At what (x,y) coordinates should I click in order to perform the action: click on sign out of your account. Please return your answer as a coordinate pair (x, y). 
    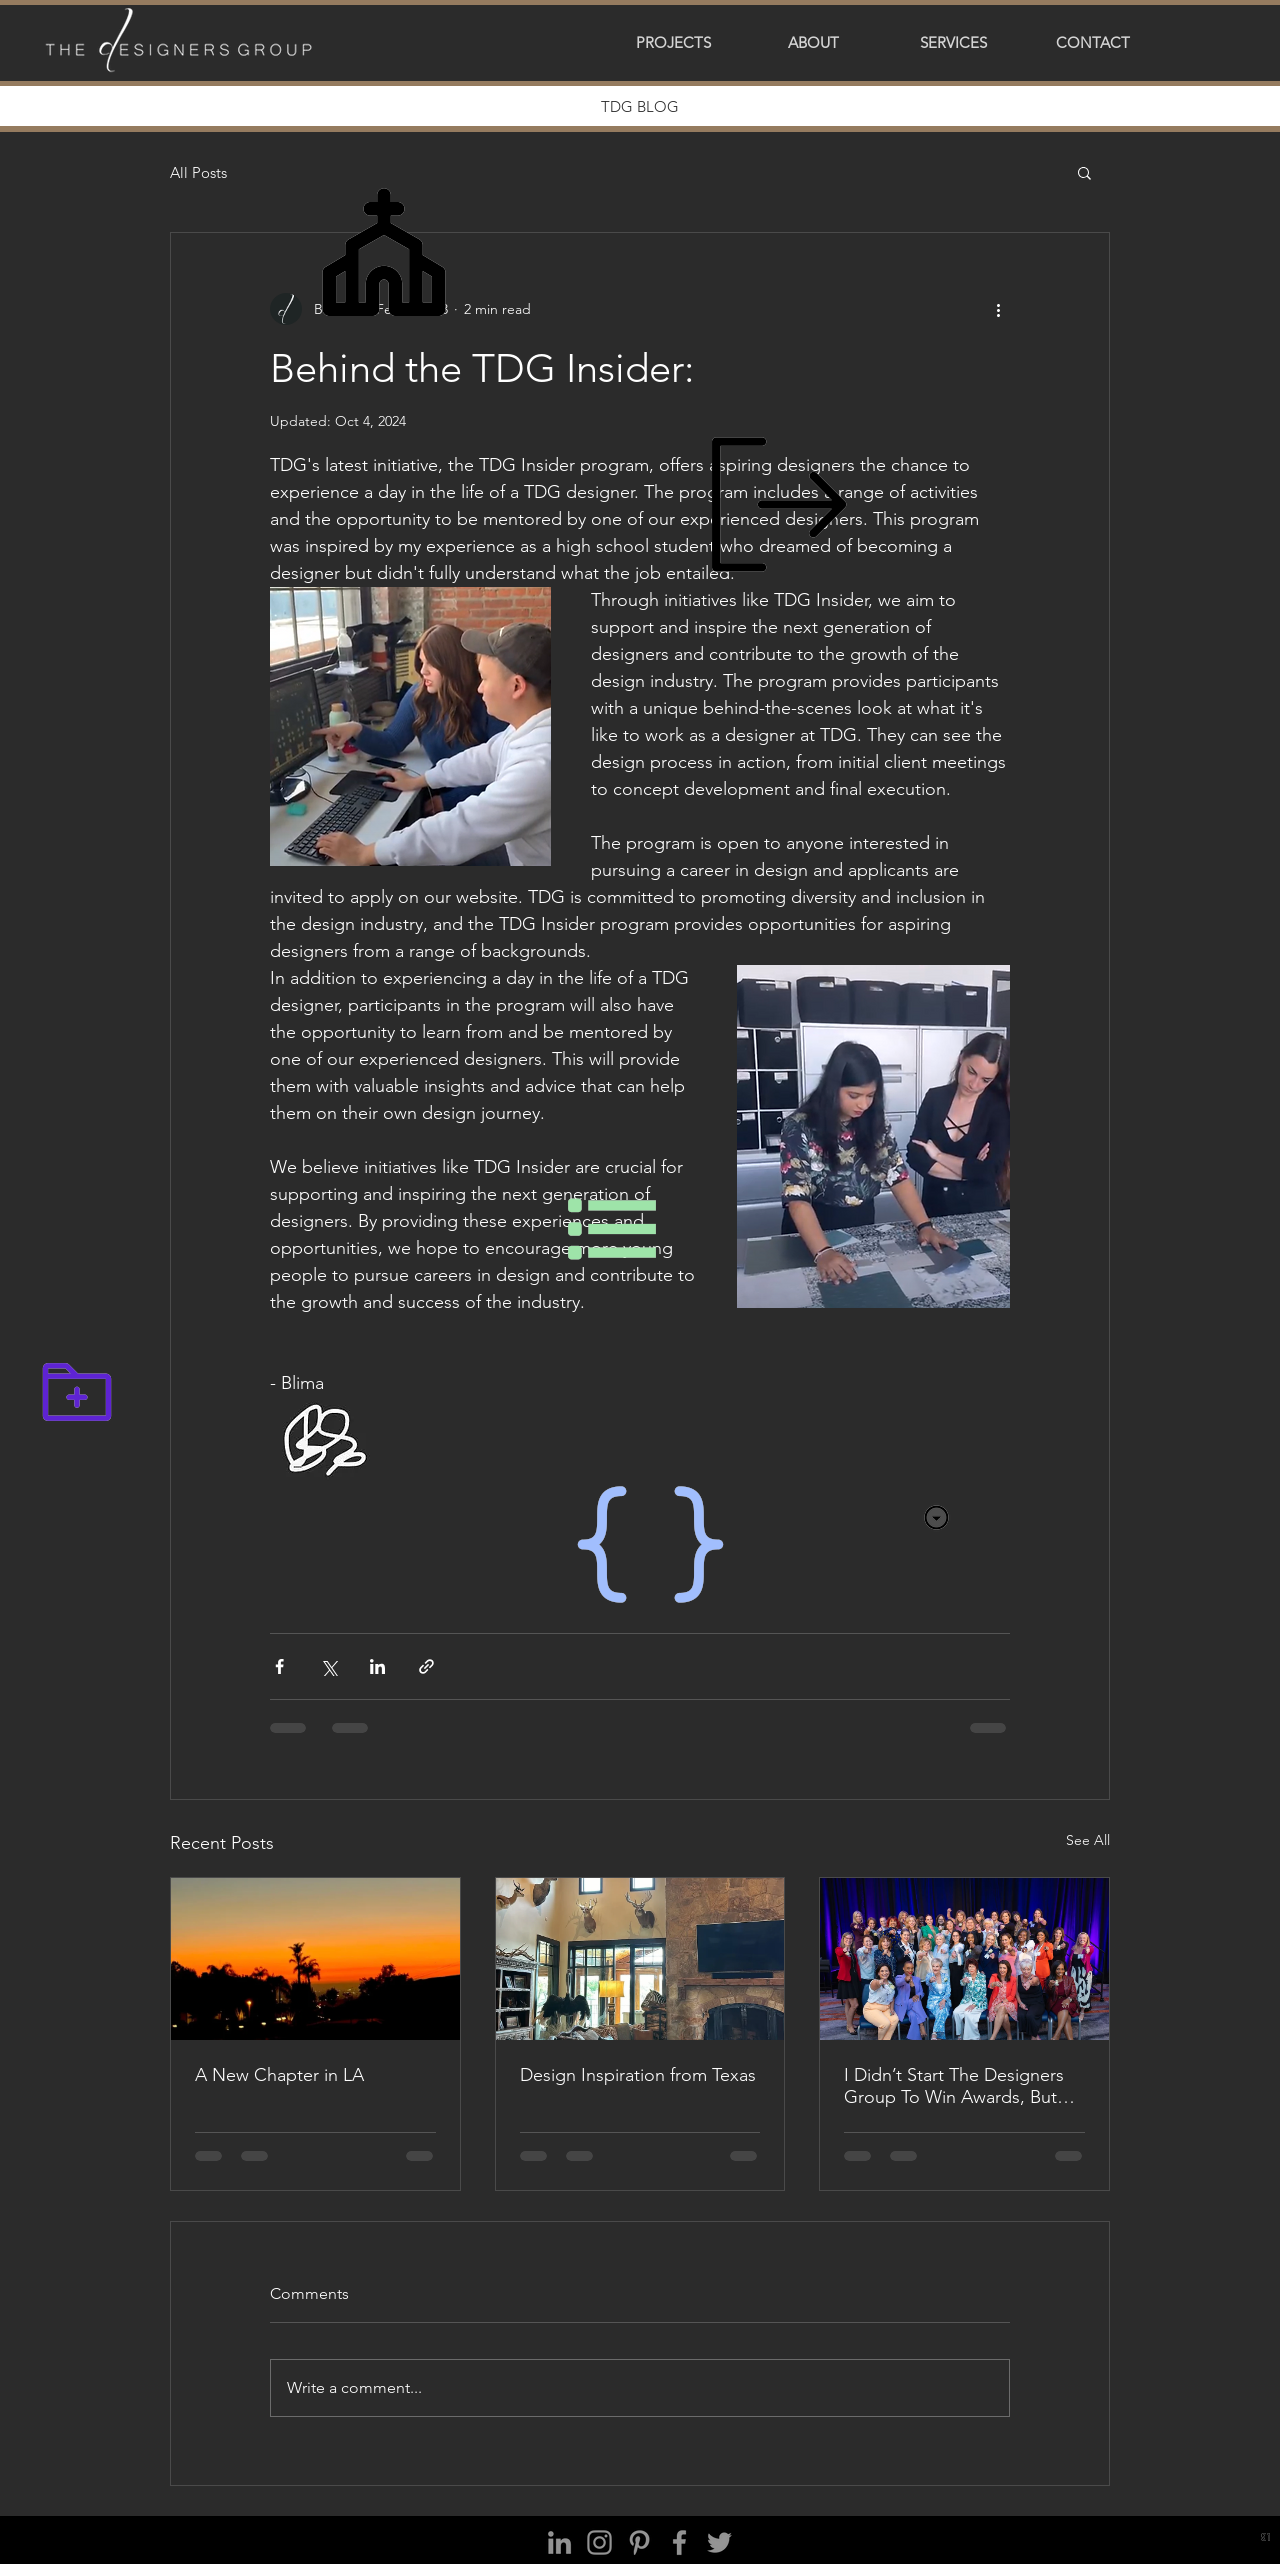
    Looking at the image, I should click on (773, 504).